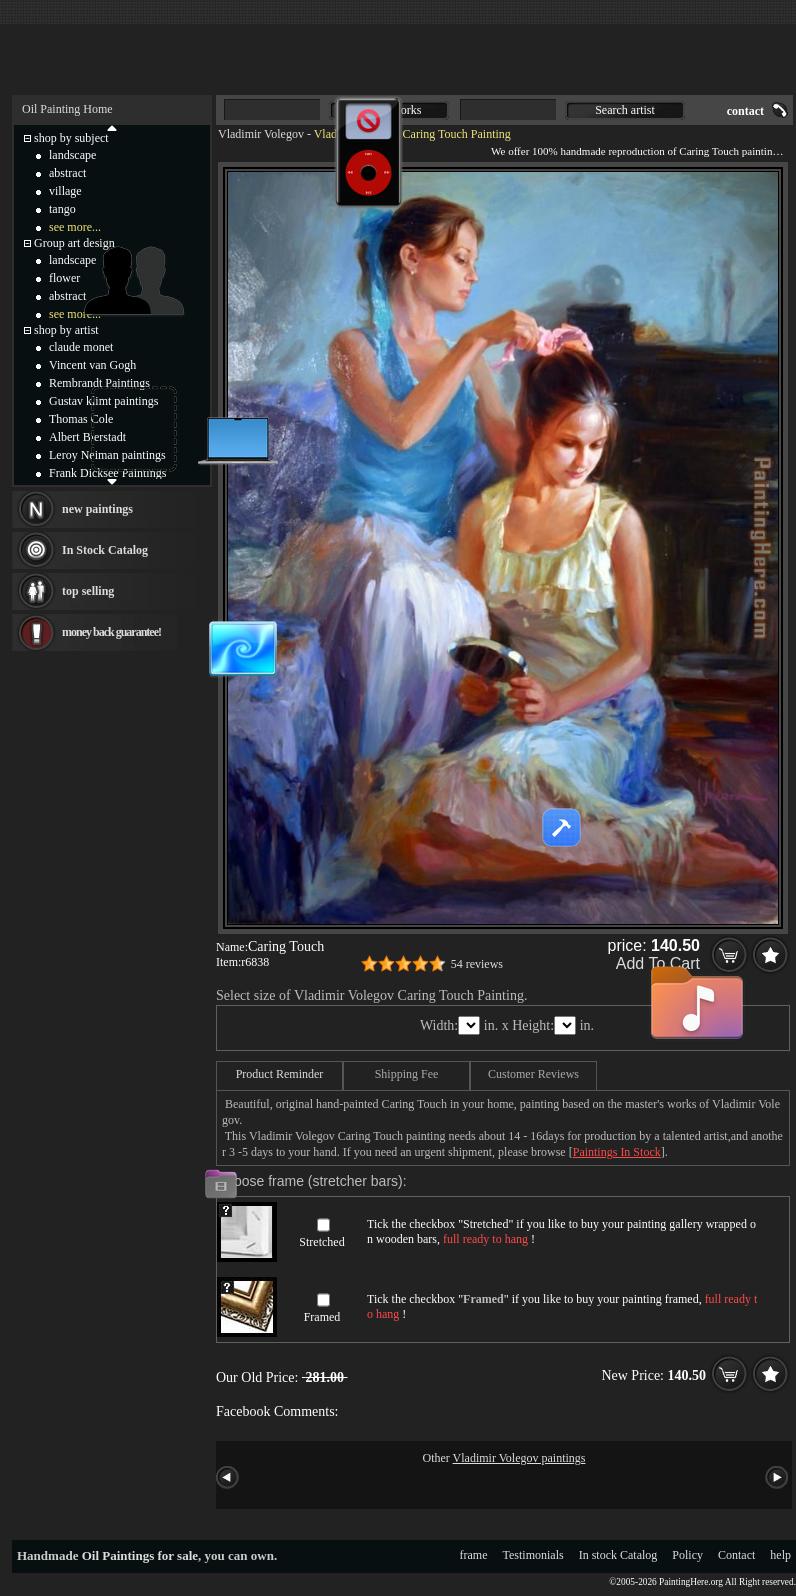 This screenshot has width=796, height=1596. What do you see at coordinates (221, 1184) in the screenshot?
I see `open your videos folder` at bounding box center [221, 1184].